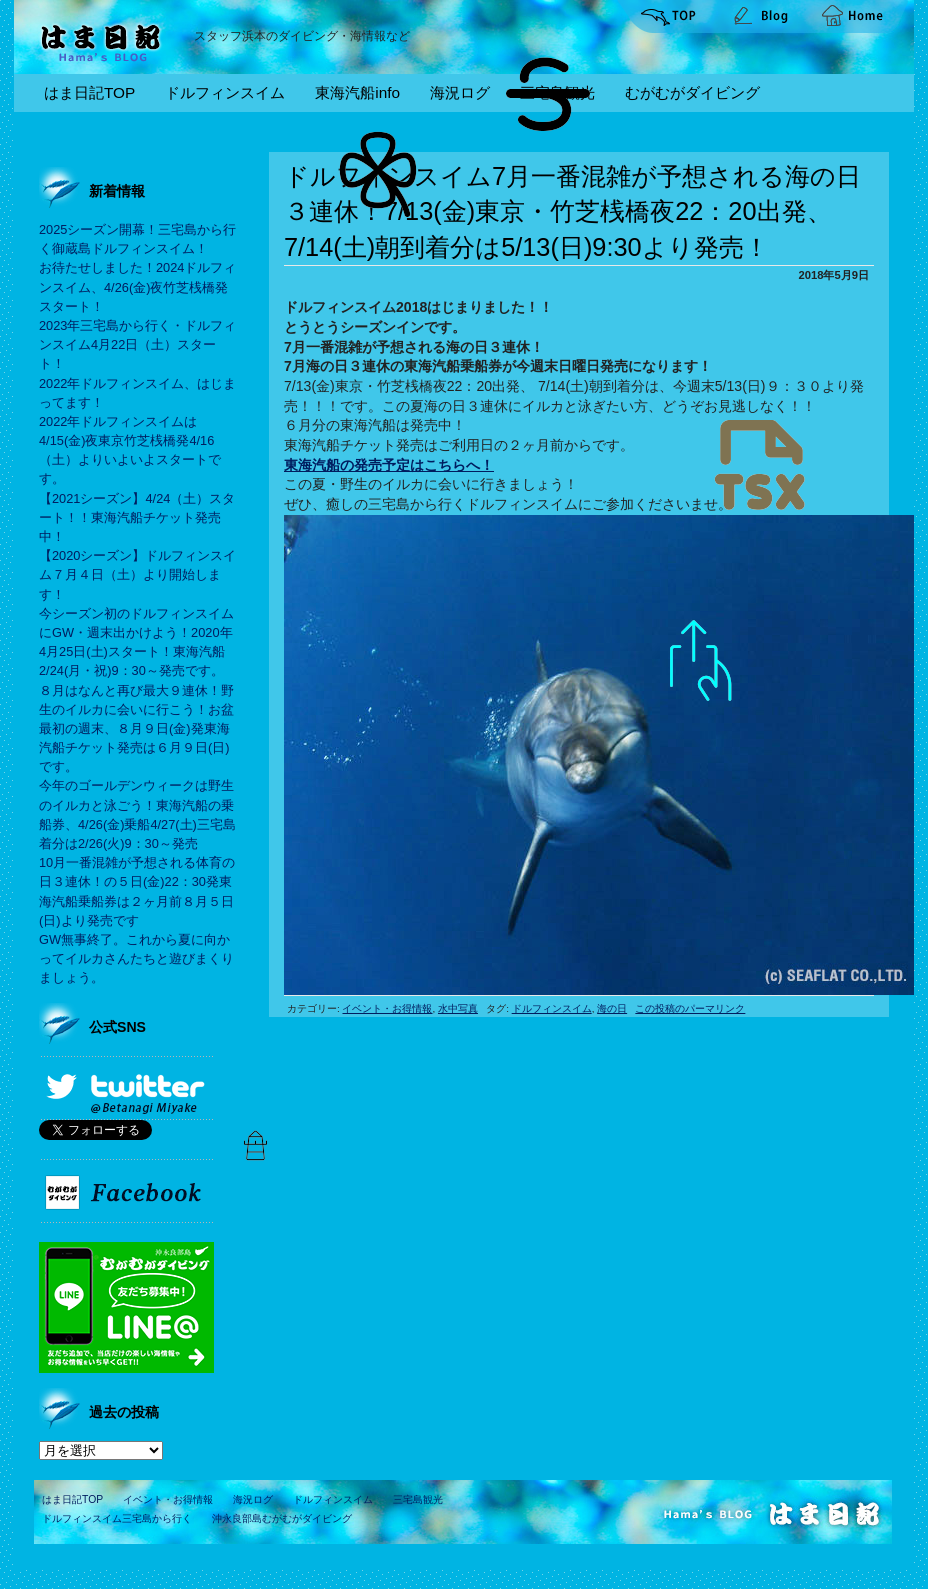  I want to click on indicates a lucky or bonus reward, so click(378, 173).